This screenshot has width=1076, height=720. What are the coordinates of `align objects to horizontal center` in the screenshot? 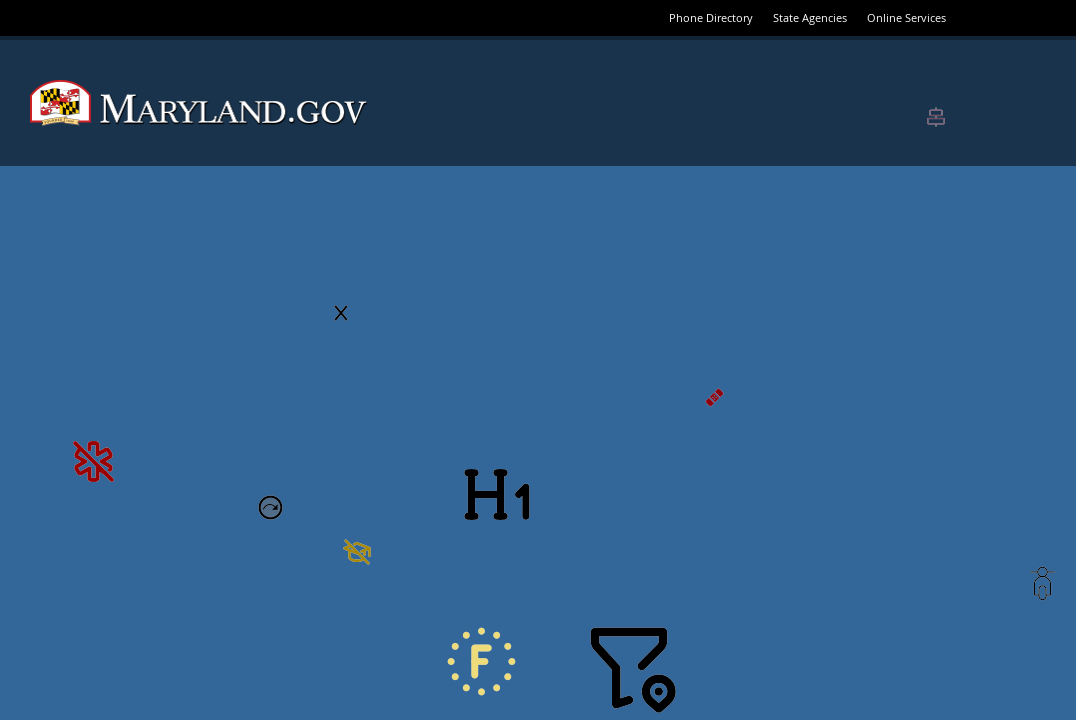 It's located at (936, 117).